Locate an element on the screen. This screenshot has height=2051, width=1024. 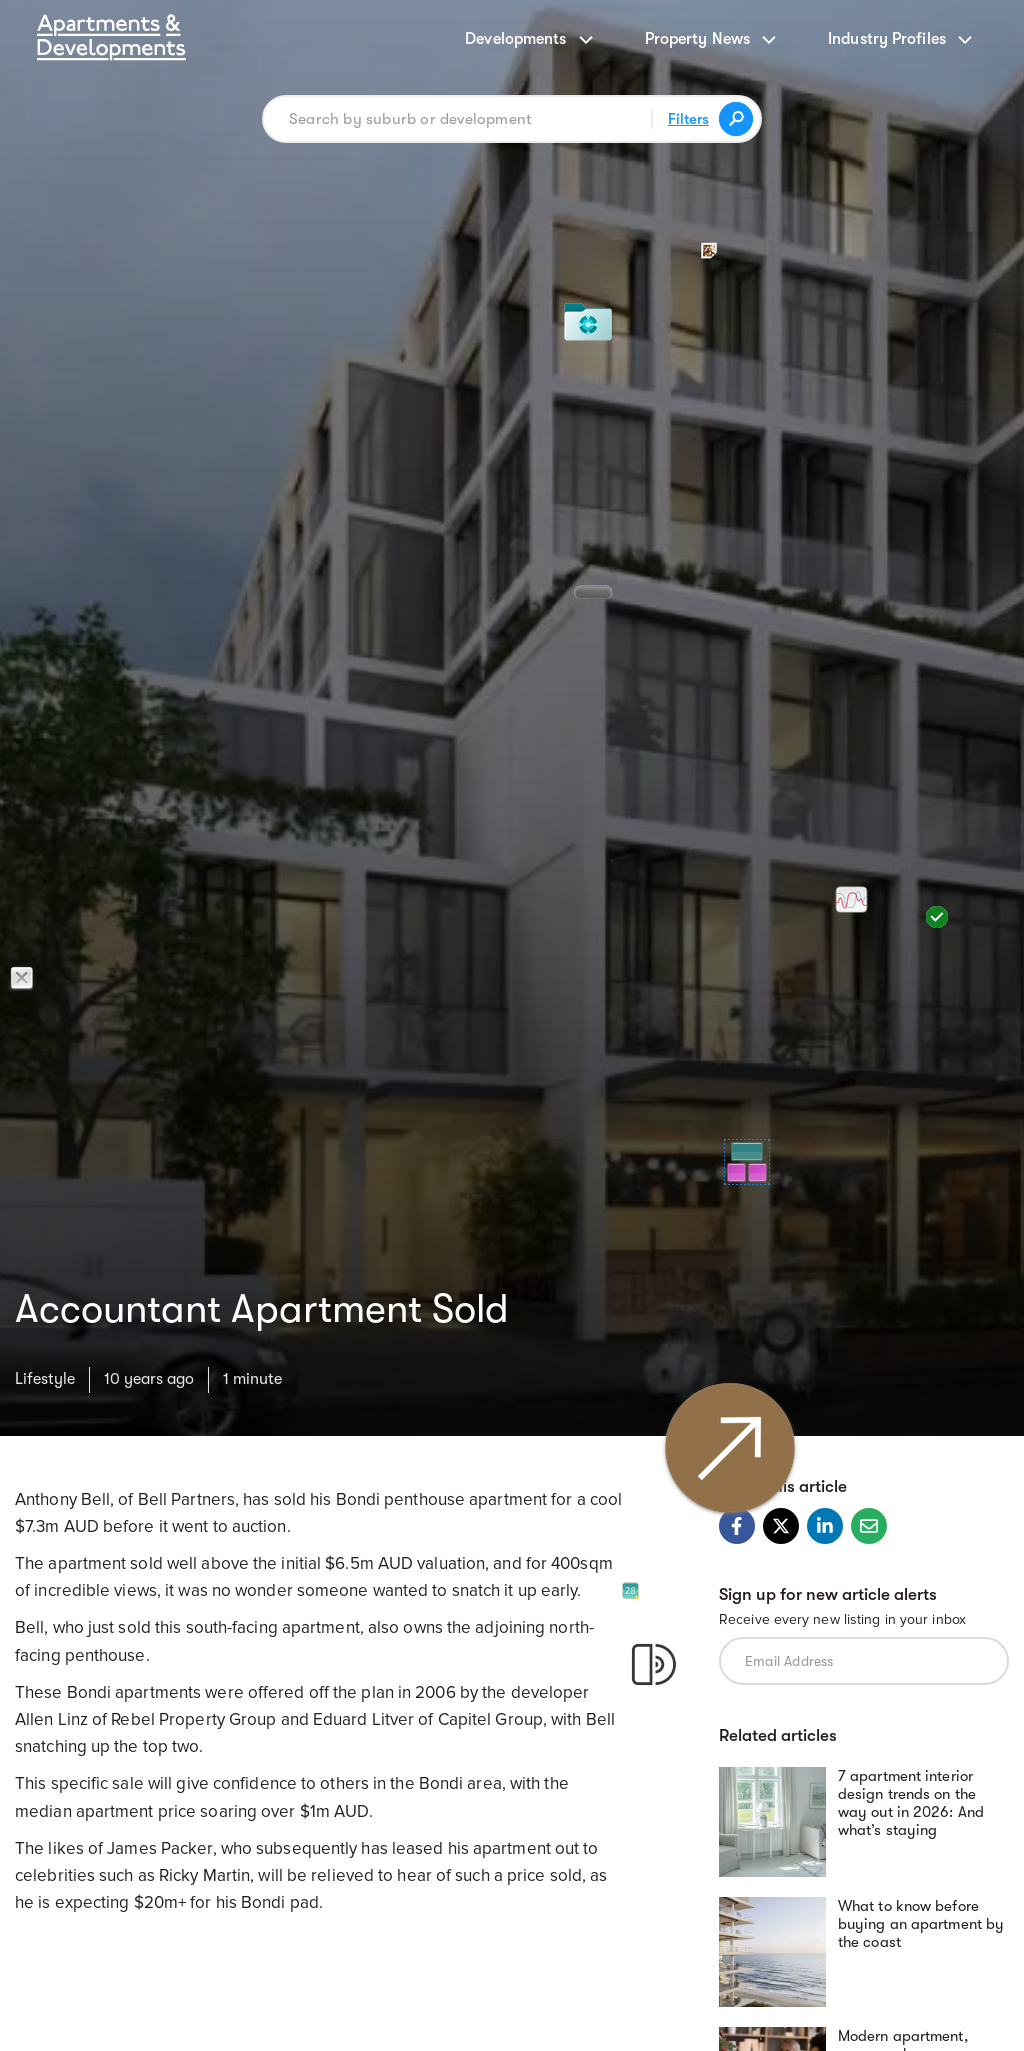
connect to a bluetooth speaker is located at coordinates (593, 592).